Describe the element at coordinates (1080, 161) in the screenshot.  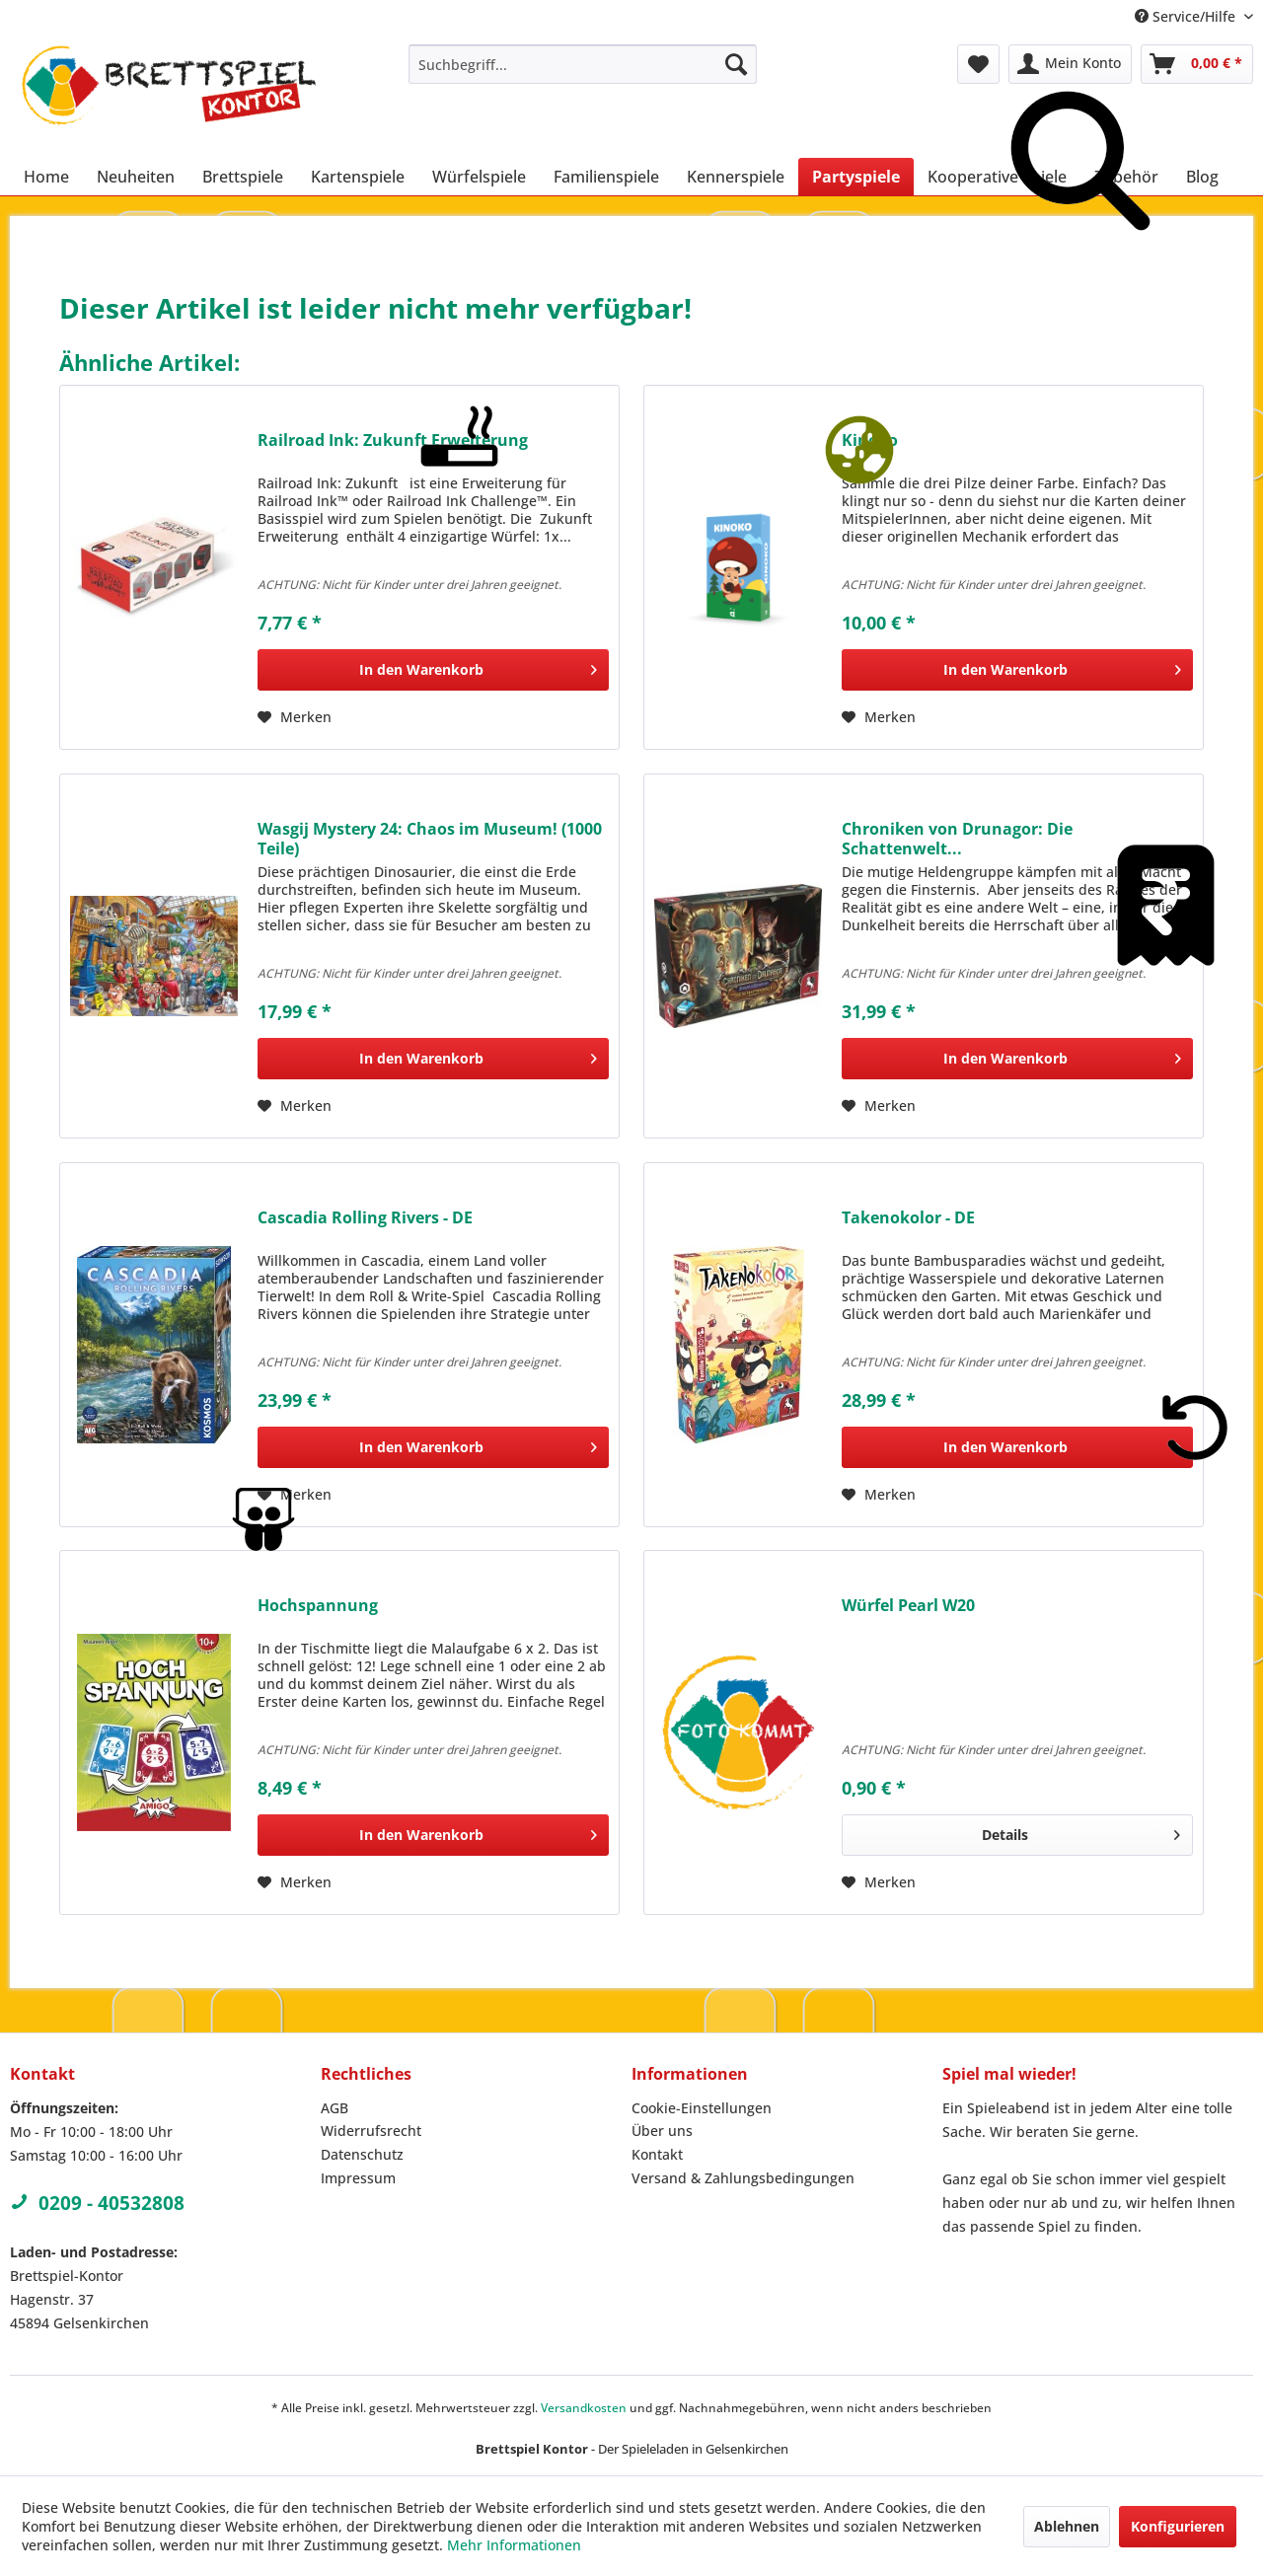
I see `search for content or items` at that location.